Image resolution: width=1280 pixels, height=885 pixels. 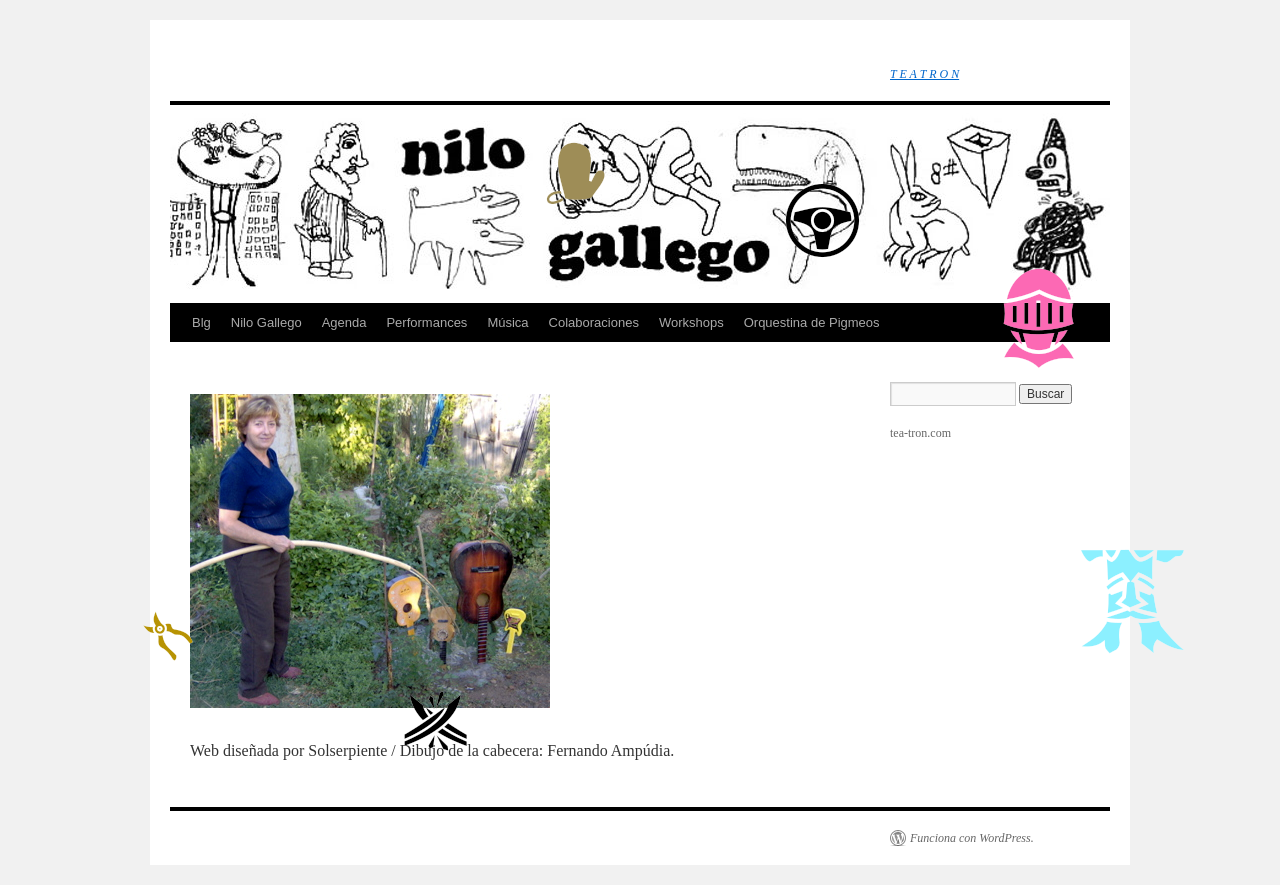 I want to click on the deku tree character from the legend of zelda series, so click(x=1132, y=601).